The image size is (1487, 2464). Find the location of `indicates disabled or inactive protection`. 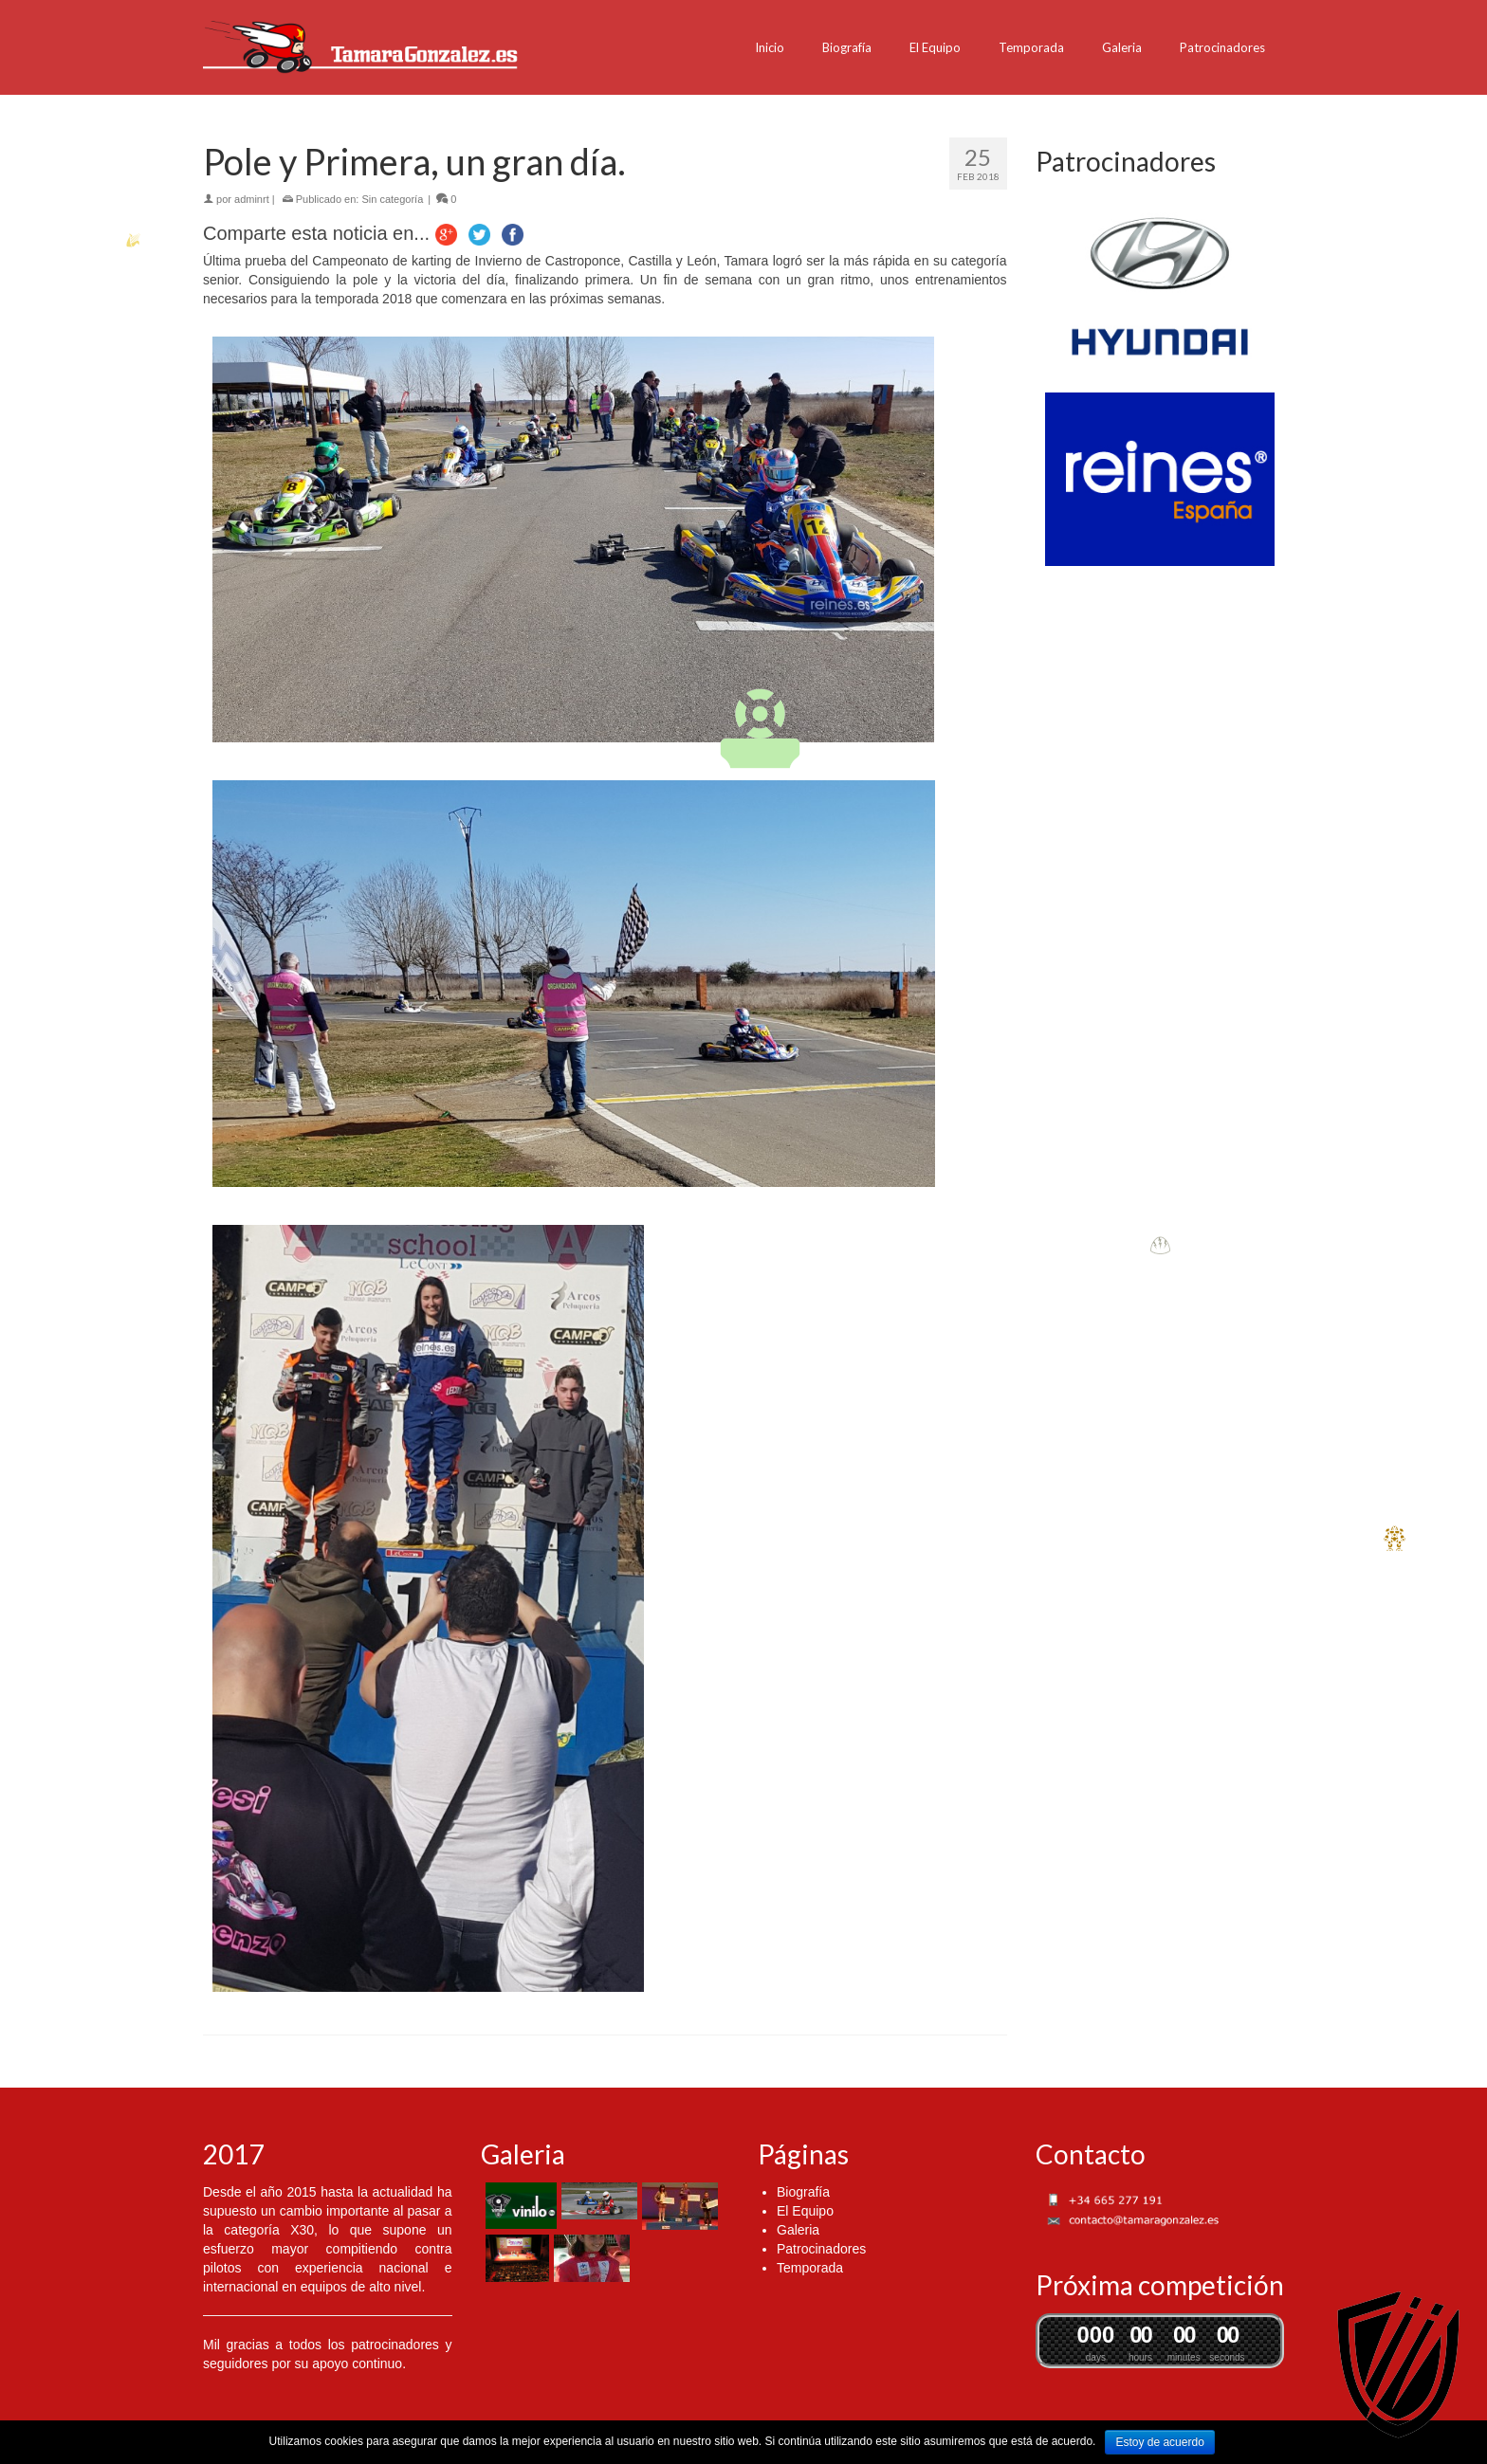

indicates disabled or inactive protection is located at coordinates (1398, 2364).